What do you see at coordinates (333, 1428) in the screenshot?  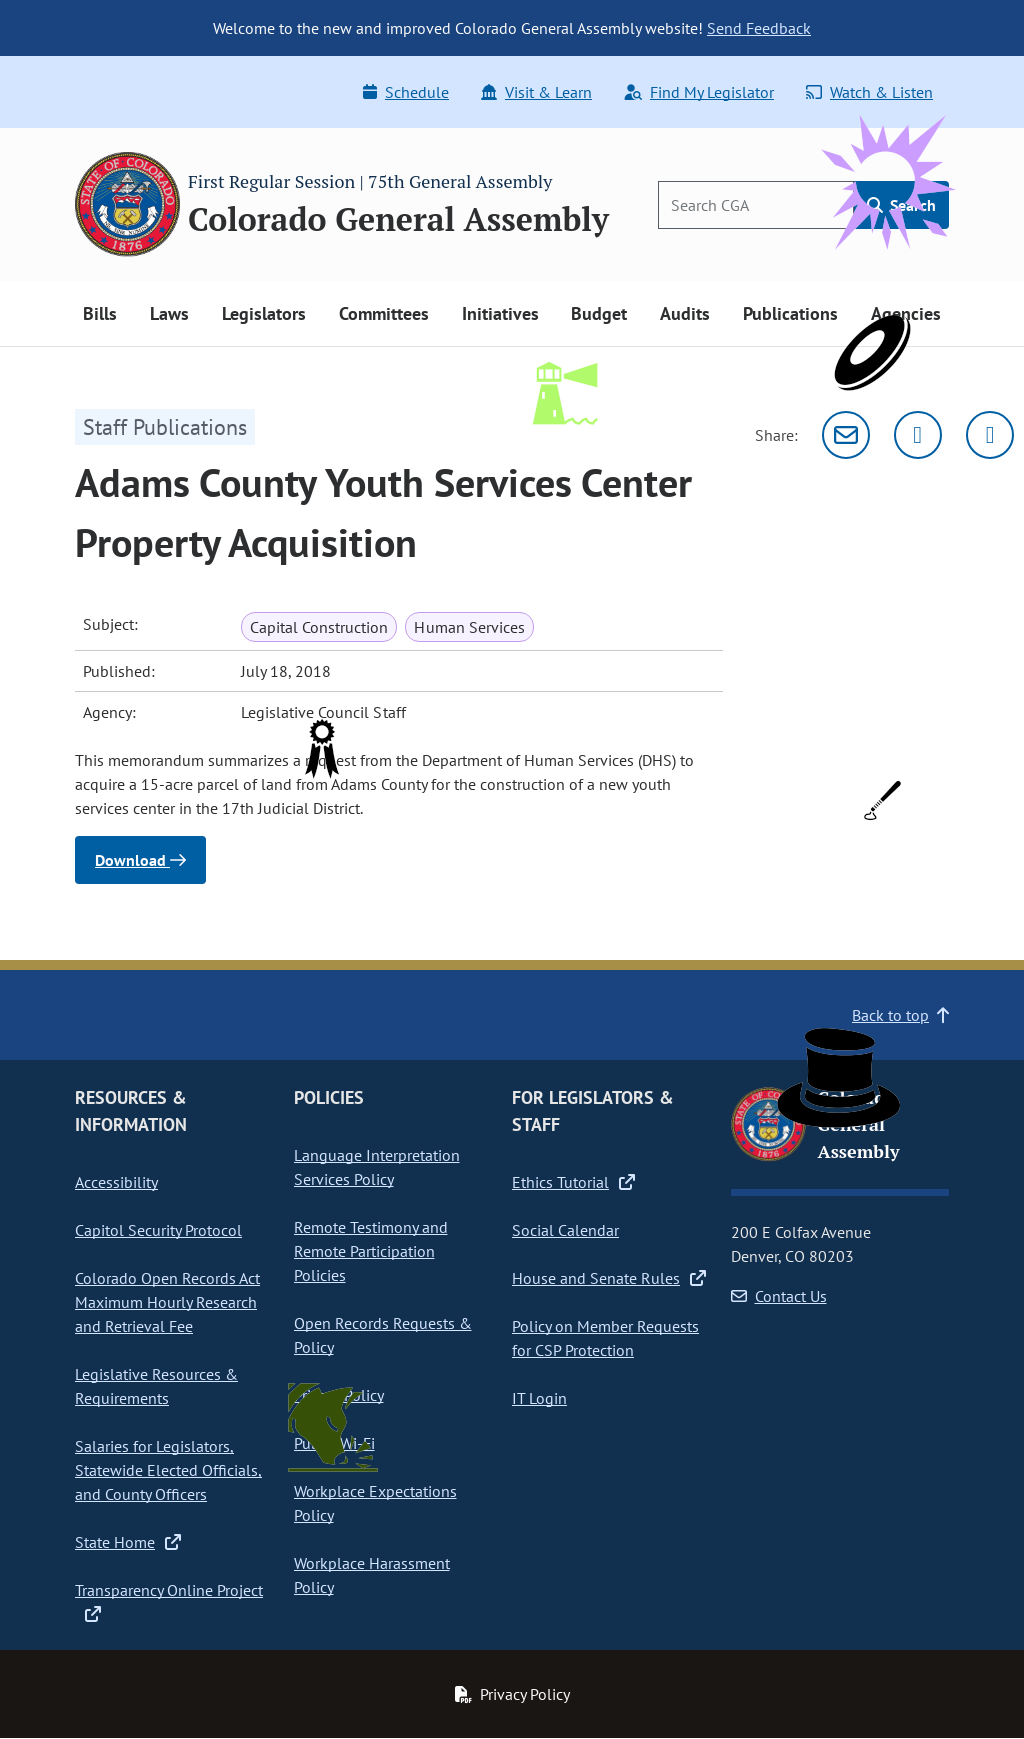 I see `search or track feature using scent detection` at bounding box center [333, 1428].